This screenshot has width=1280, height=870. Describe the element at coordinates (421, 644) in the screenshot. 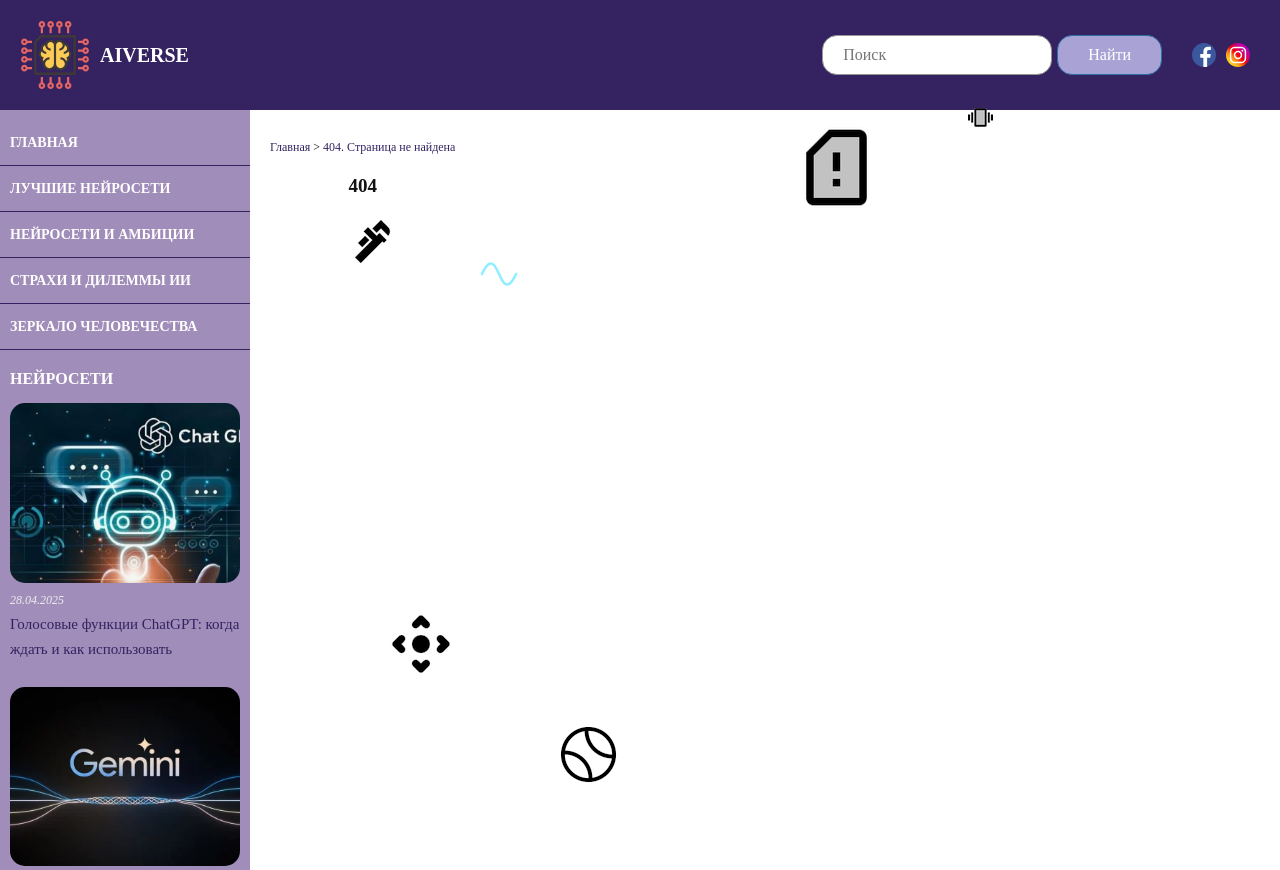

I see `pan or move the camera view` at that location.